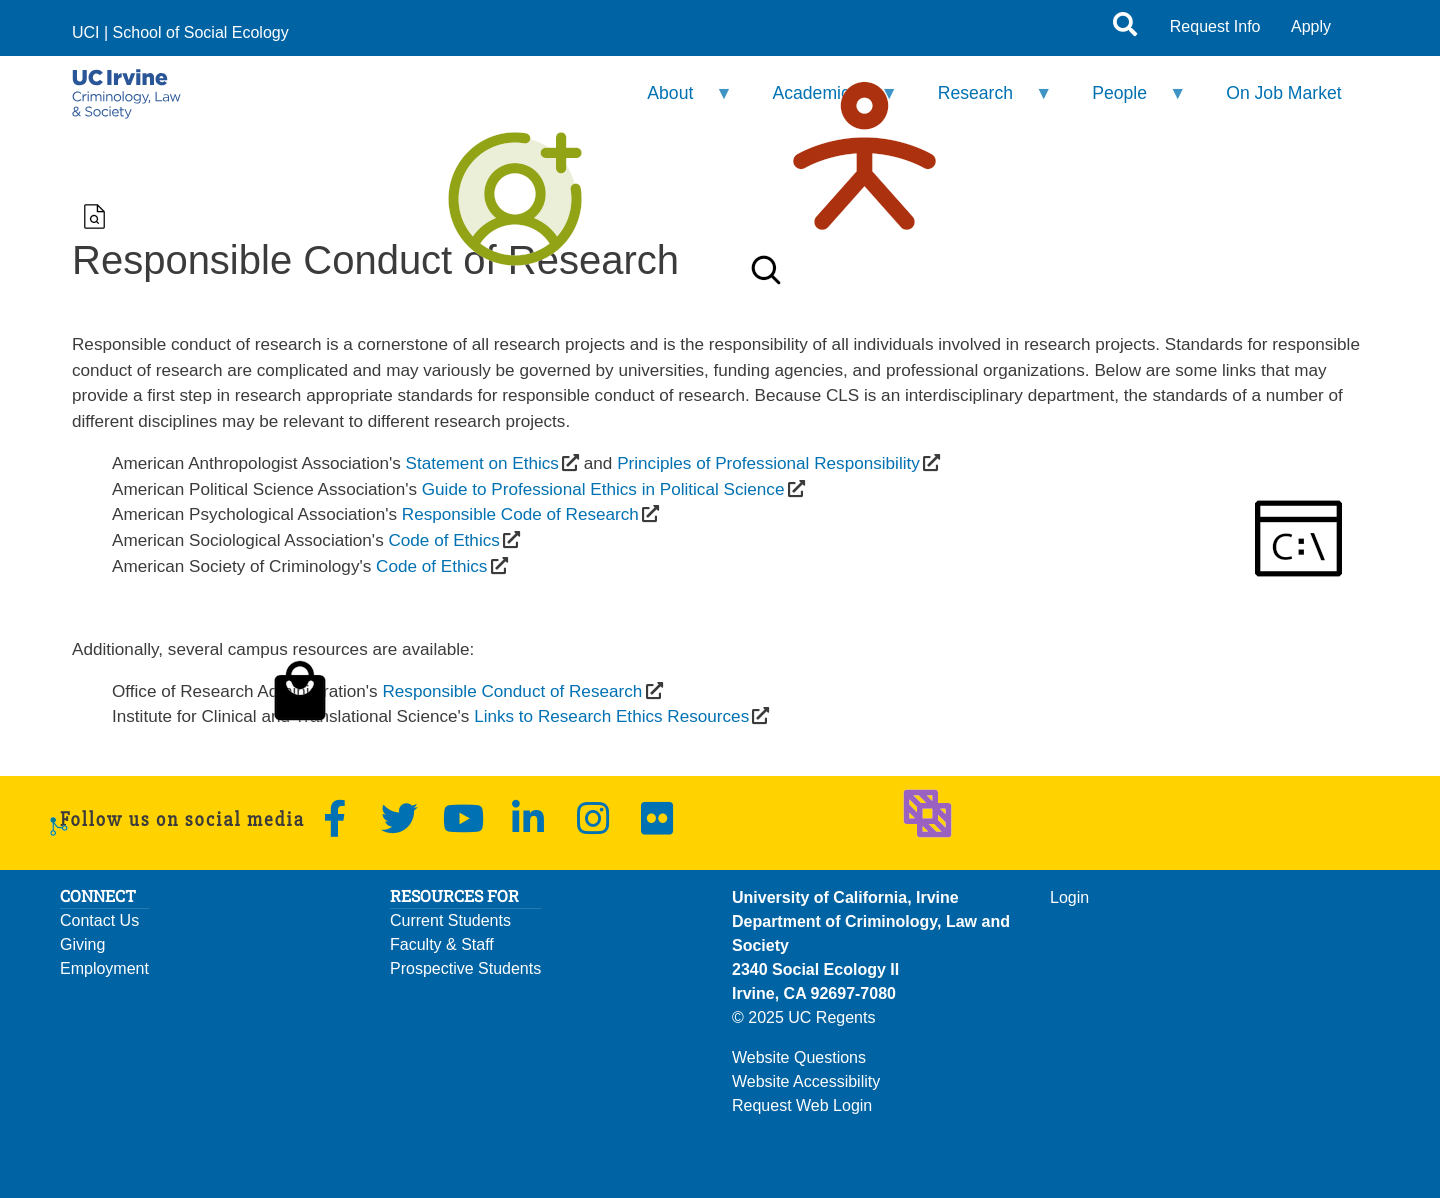  What do you see at coordinates (57, 826) in the screenshot?
I see `merge branches in version control` at bounding box center [57, 826].